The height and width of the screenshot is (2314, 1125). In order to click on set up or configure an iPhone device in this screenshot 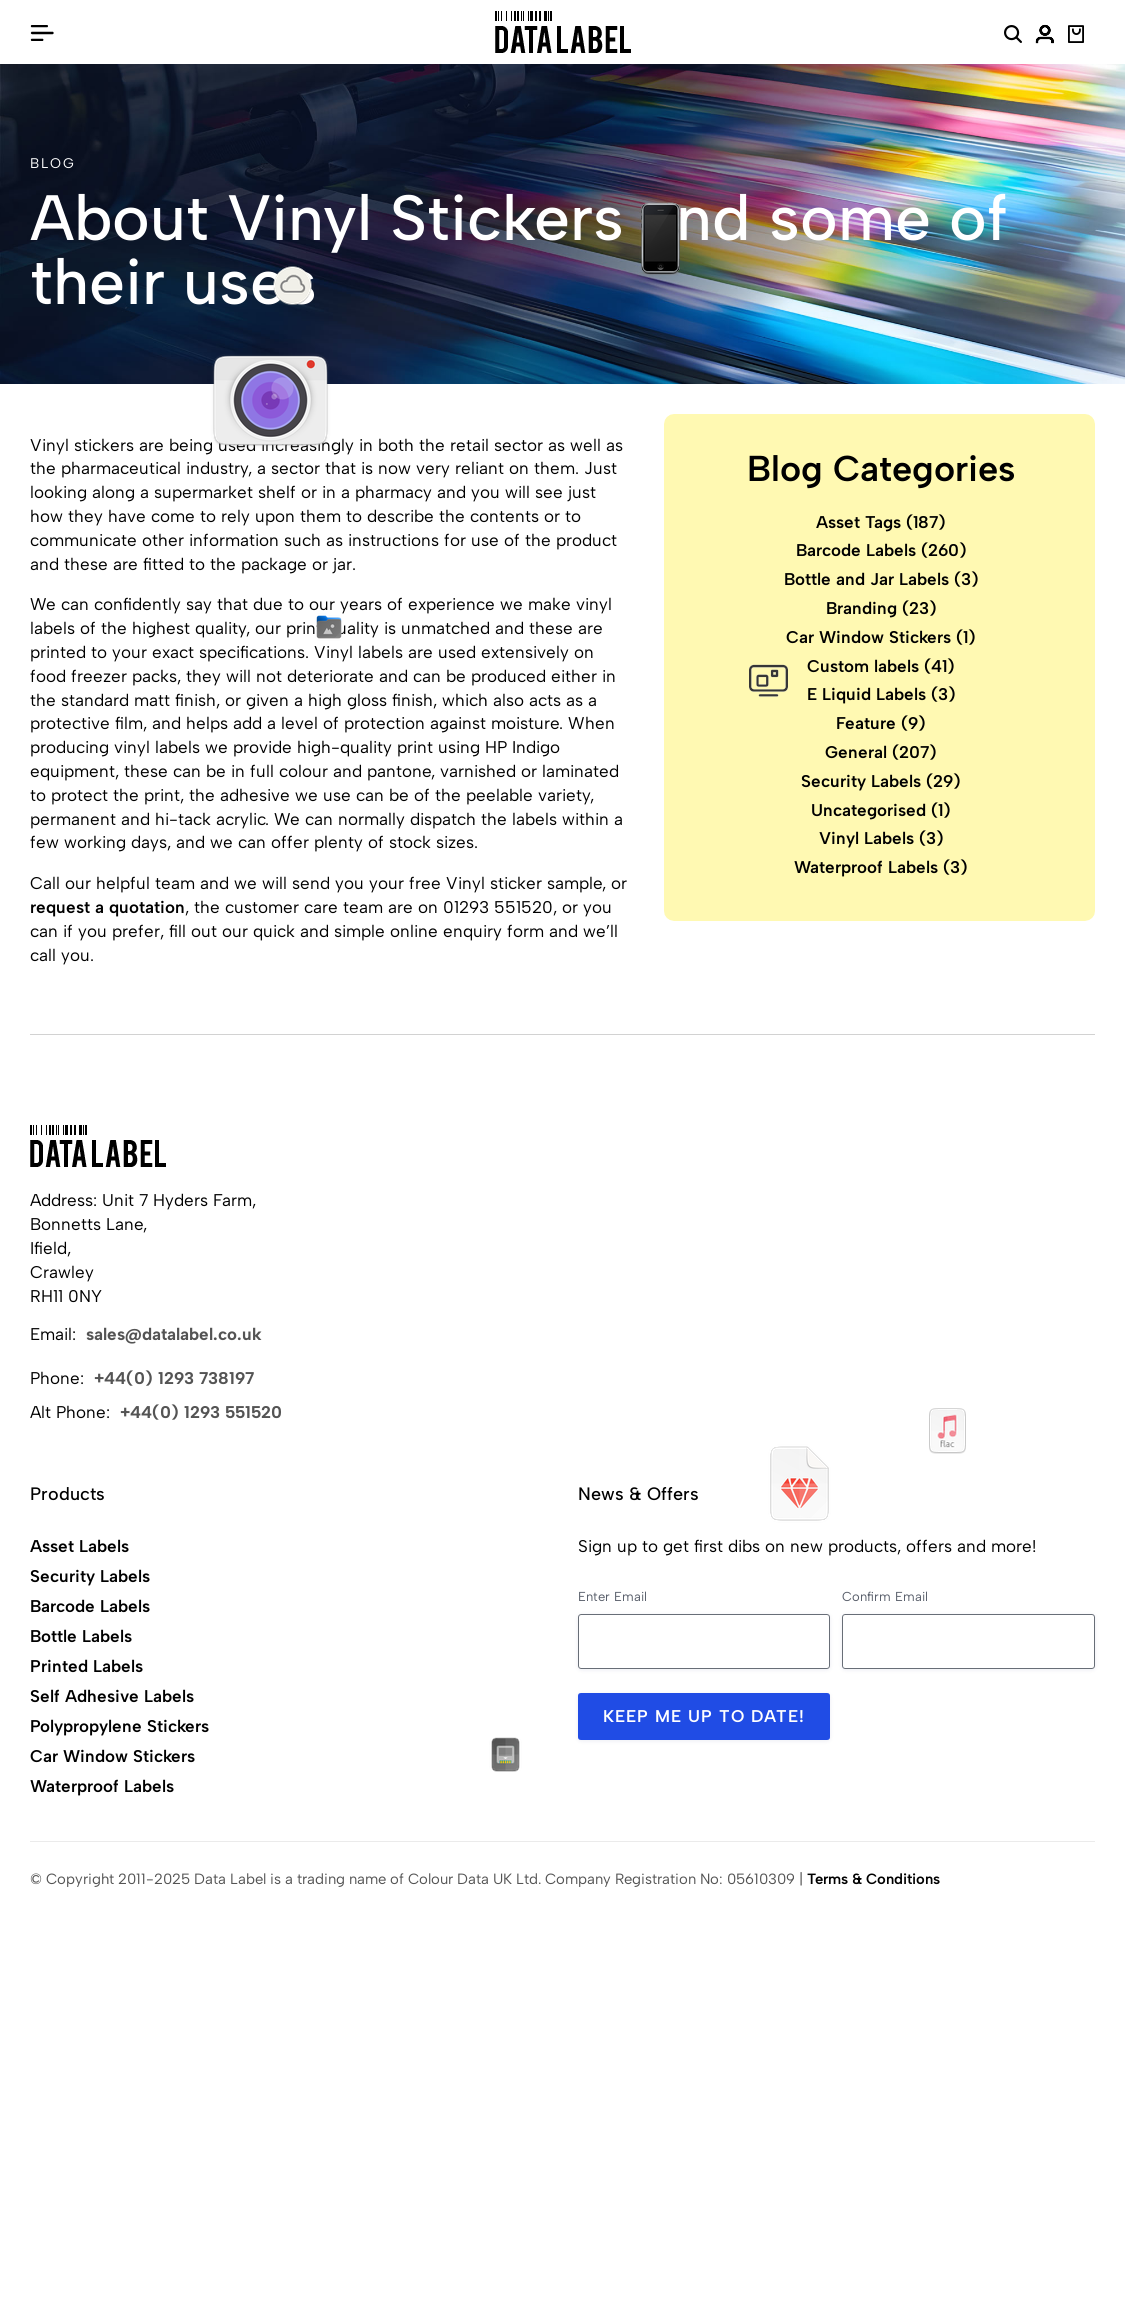, I will do `click(660, 237)`.